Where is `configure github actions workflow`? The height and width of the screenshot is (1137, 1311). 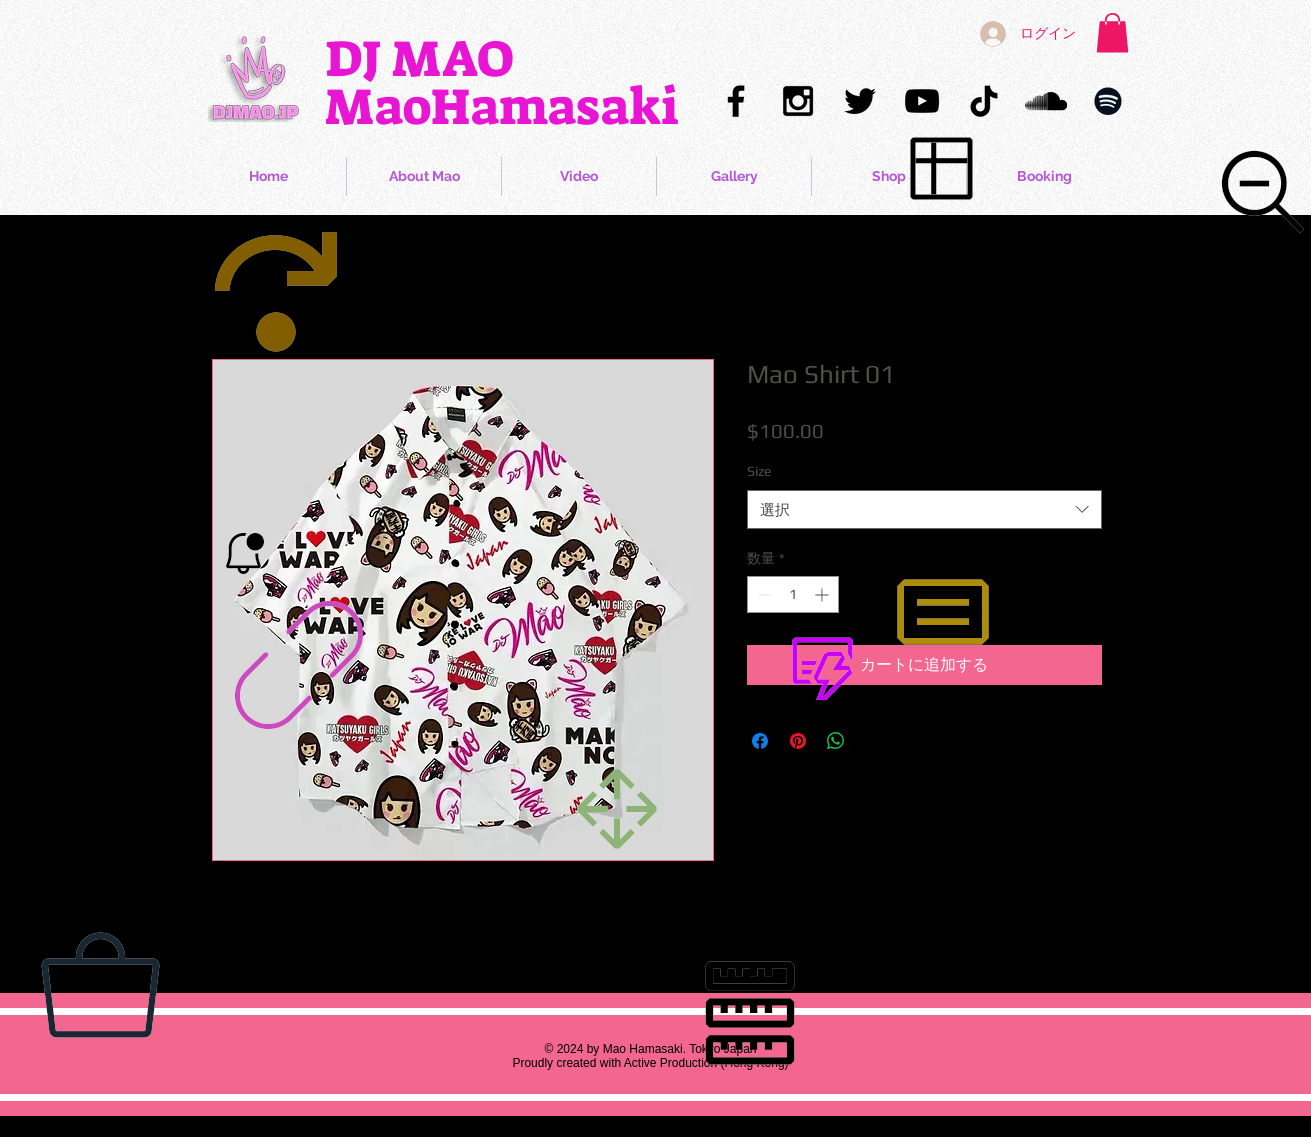
configure github actions workflow is located at coordinates (820, 670).